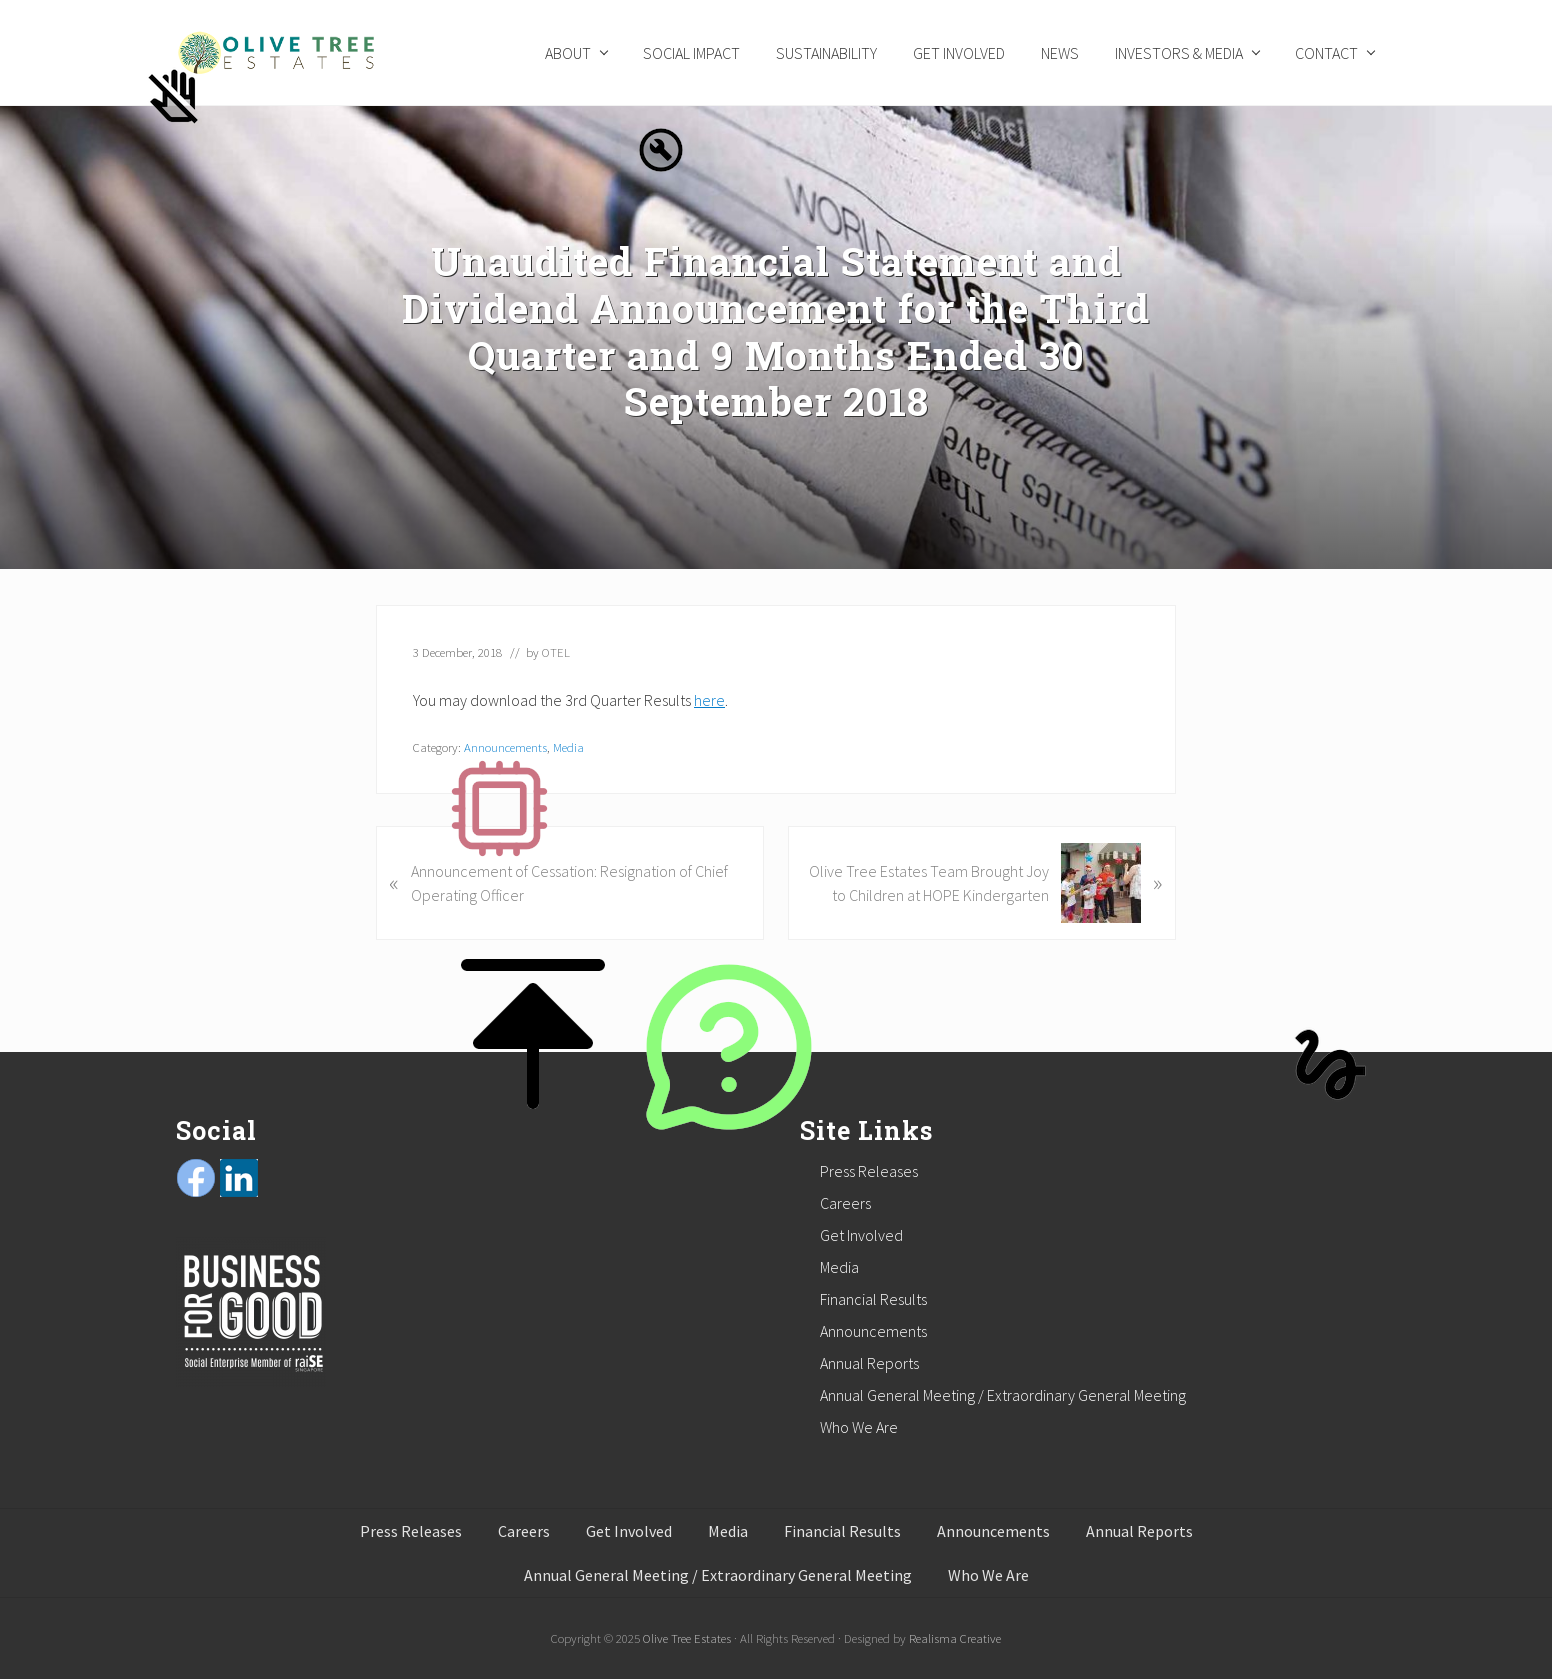 The width and height of the screenshot is (1552, 1679). I want to click on access help or support chat, so click(729, 1047).